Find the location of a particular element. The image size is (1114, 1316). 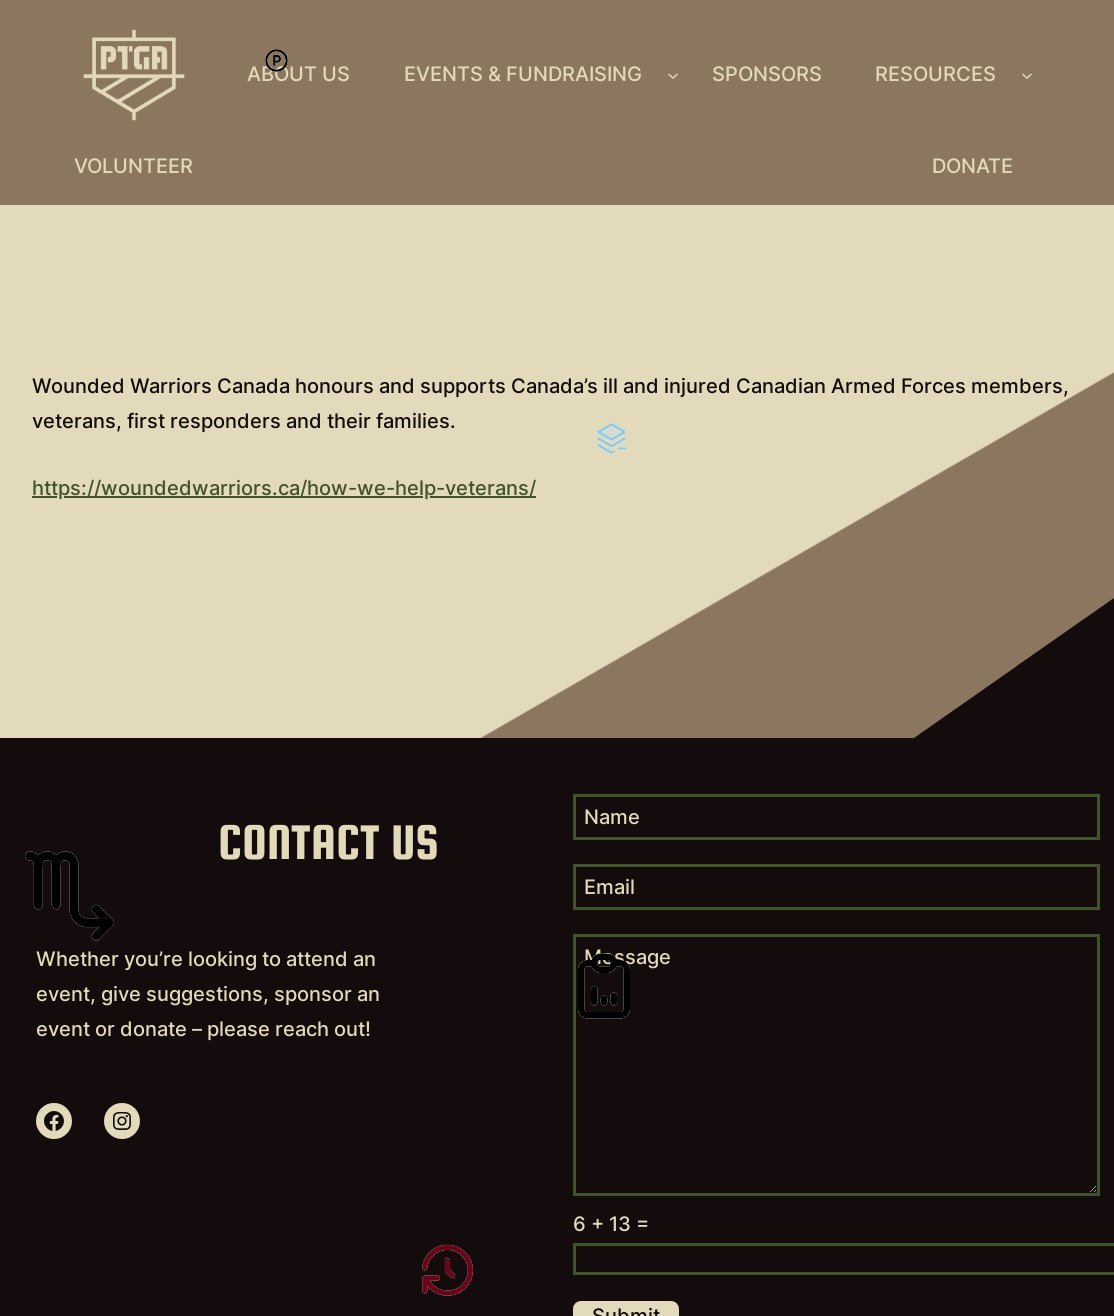

dry clean with perchloroethylene solvent is located at coordinates (276, 60).